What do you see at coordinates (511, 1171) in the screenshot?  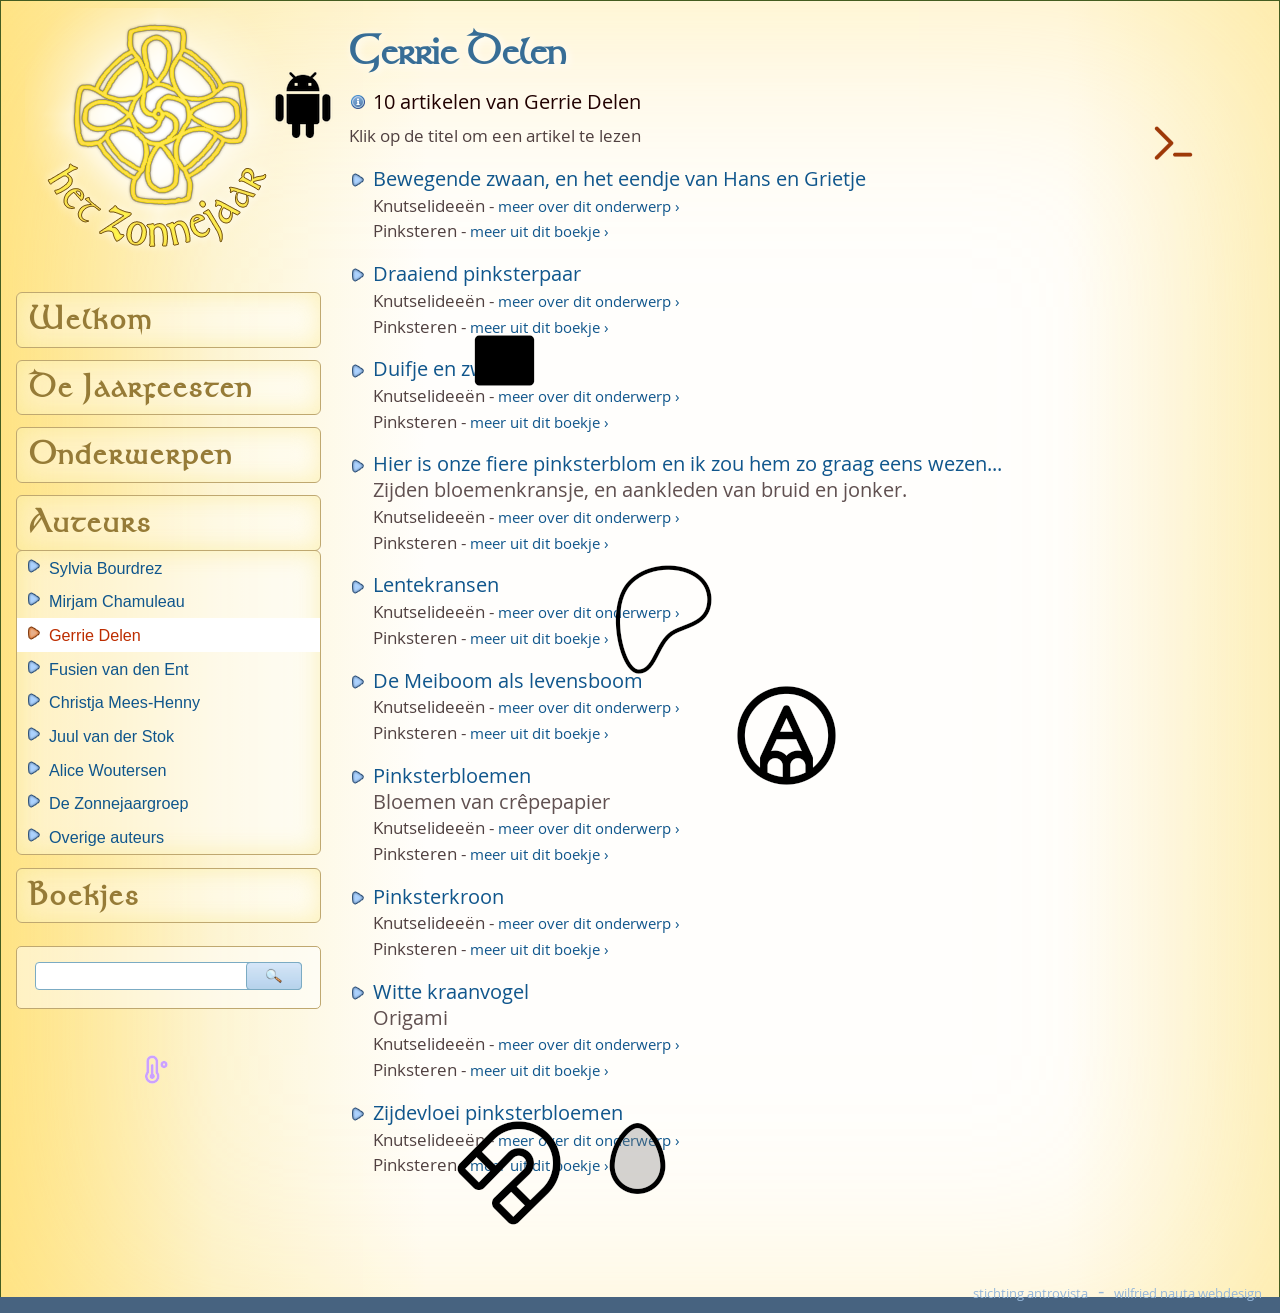 I see `activate magnetic snap or alignment` at bounding box center [511, 1171].